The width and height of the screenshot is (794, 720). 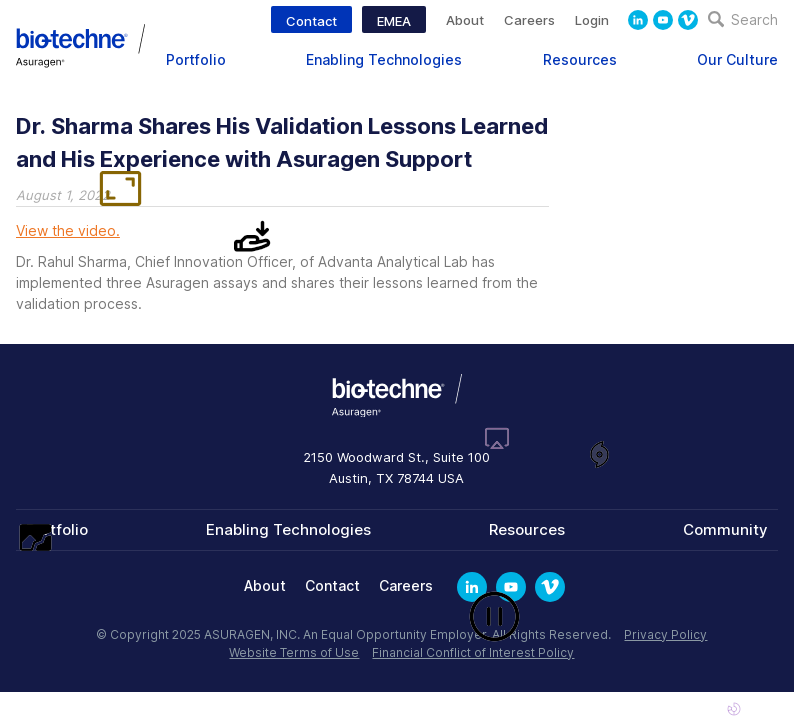 What do you see at coordinates (494, 616) in the screenshot?
I see `pause media playback` at bounding box center [494, 616].